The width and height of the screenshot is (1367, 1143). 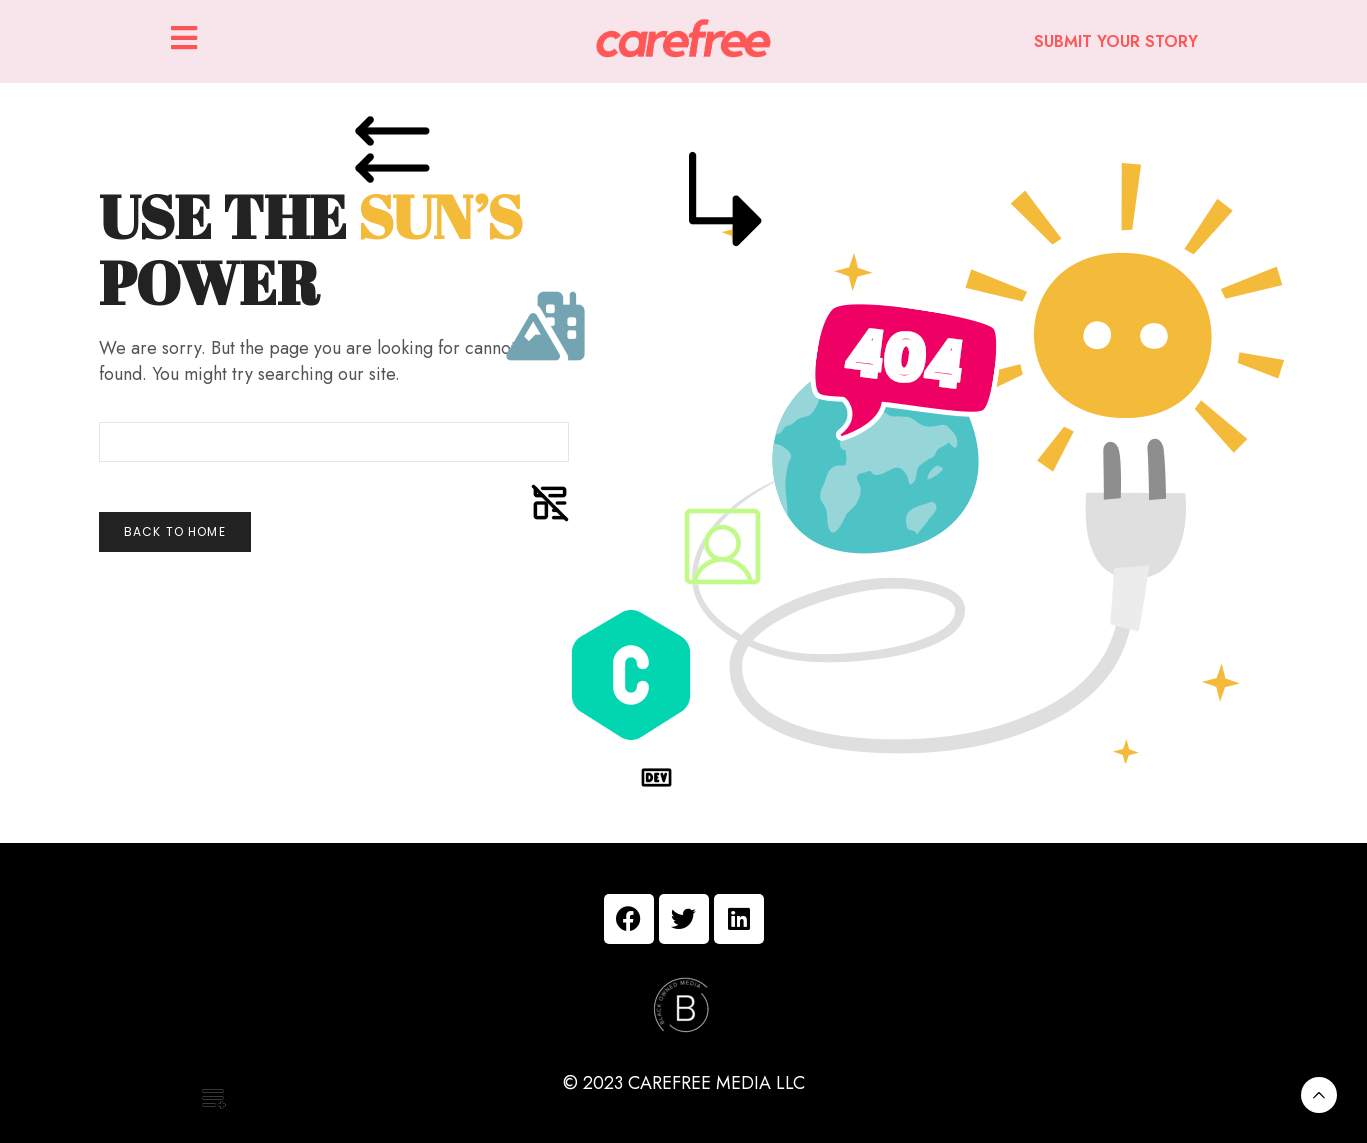 I want to click on disable template mode, so click(x=550, y=503).